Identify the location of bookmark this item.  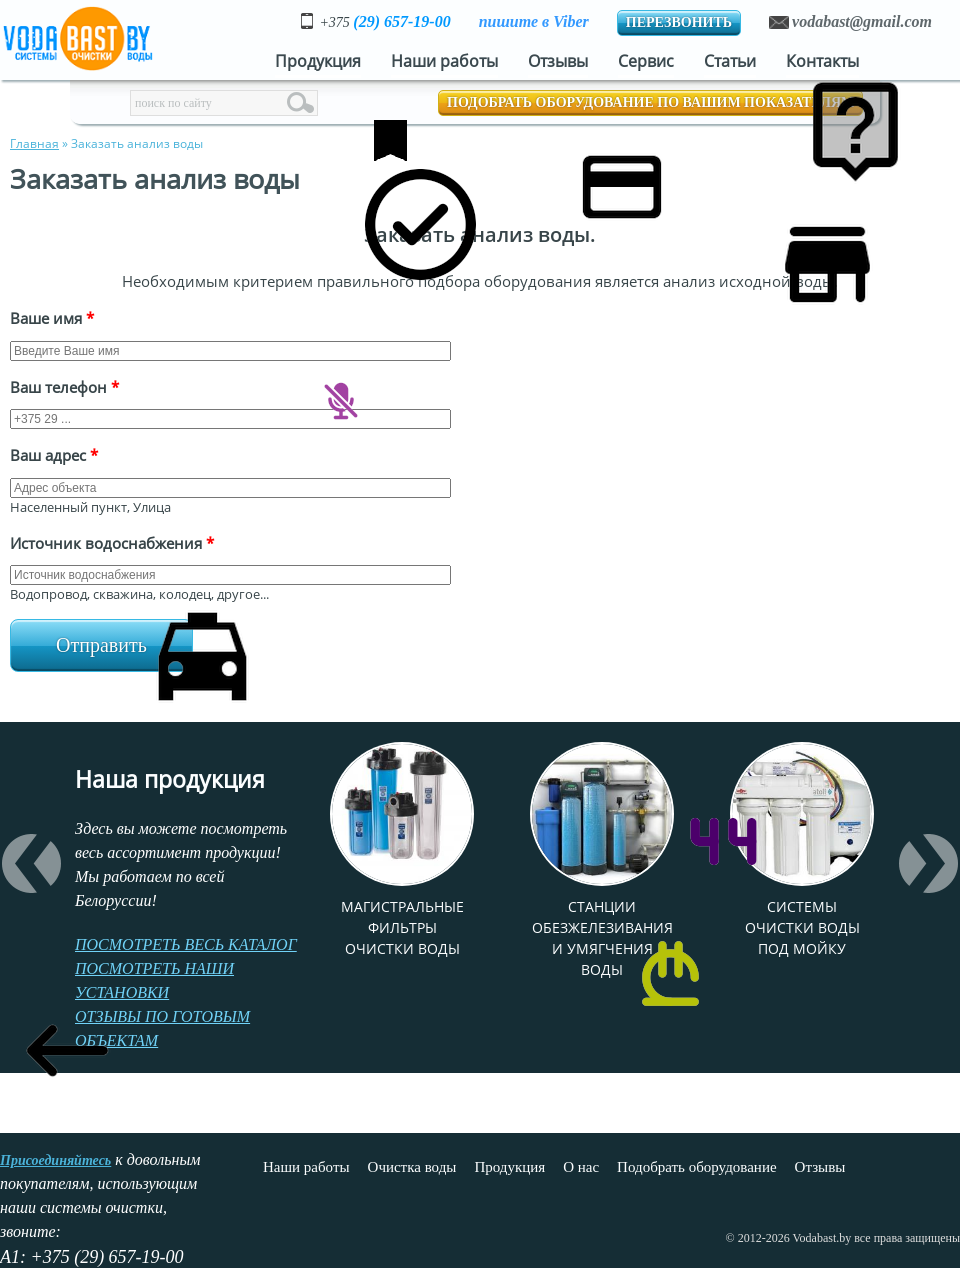
(390, 140).